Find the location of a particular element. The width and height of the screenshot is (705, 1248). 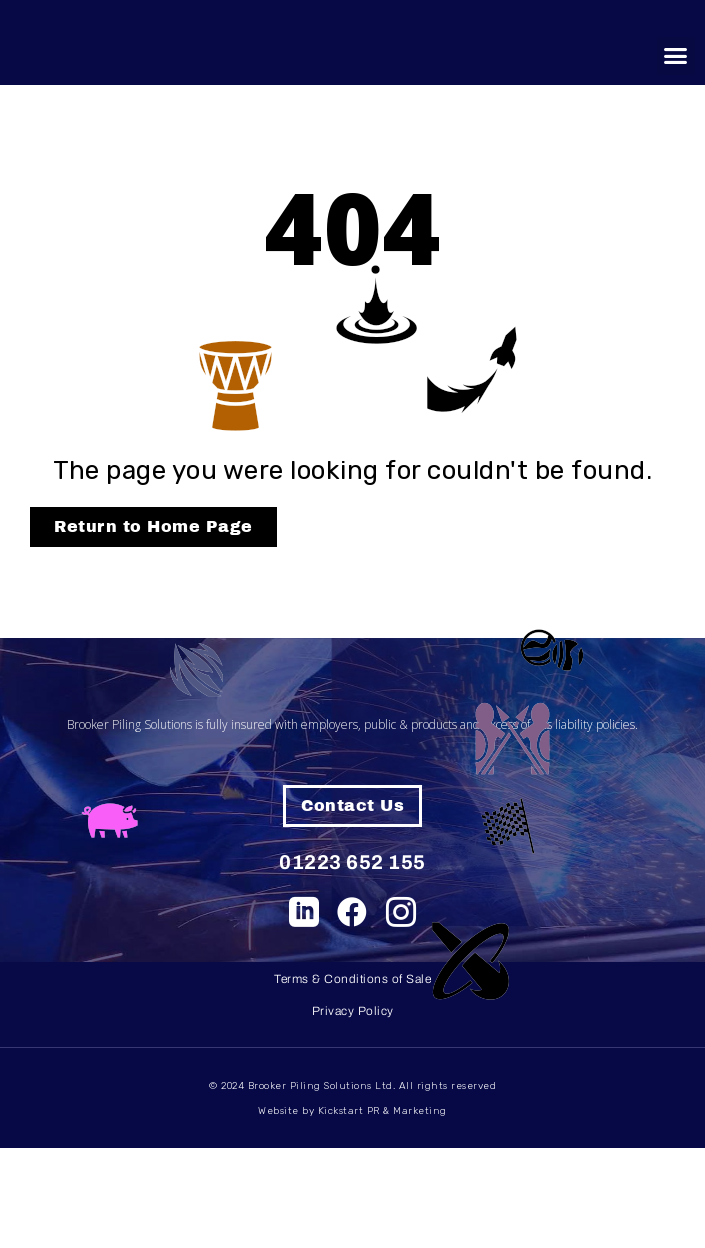

activate hyperspeed or boost ability is located at coordinates (471, 961).